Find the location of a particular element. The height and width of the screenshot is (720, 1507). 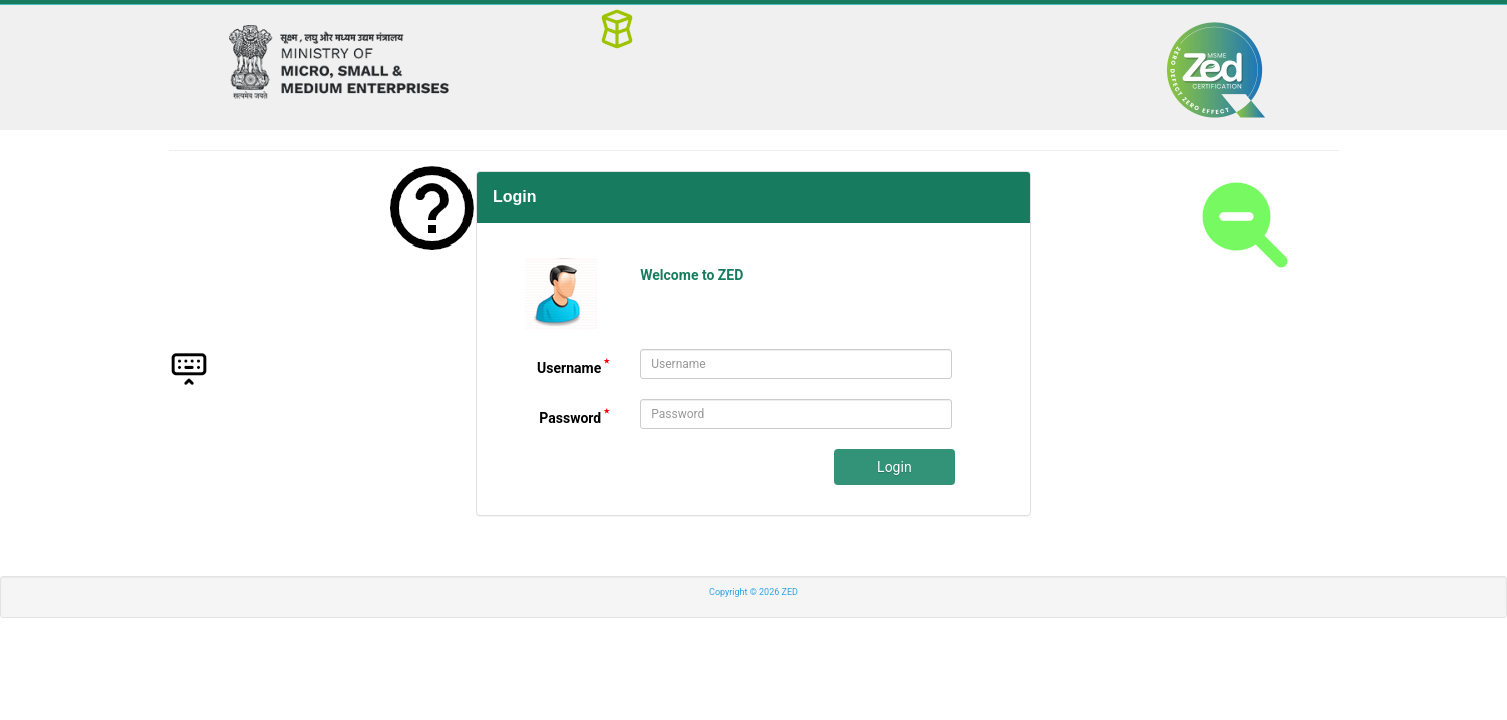

zoom out to see more content is located at coordinates (1245, 225).